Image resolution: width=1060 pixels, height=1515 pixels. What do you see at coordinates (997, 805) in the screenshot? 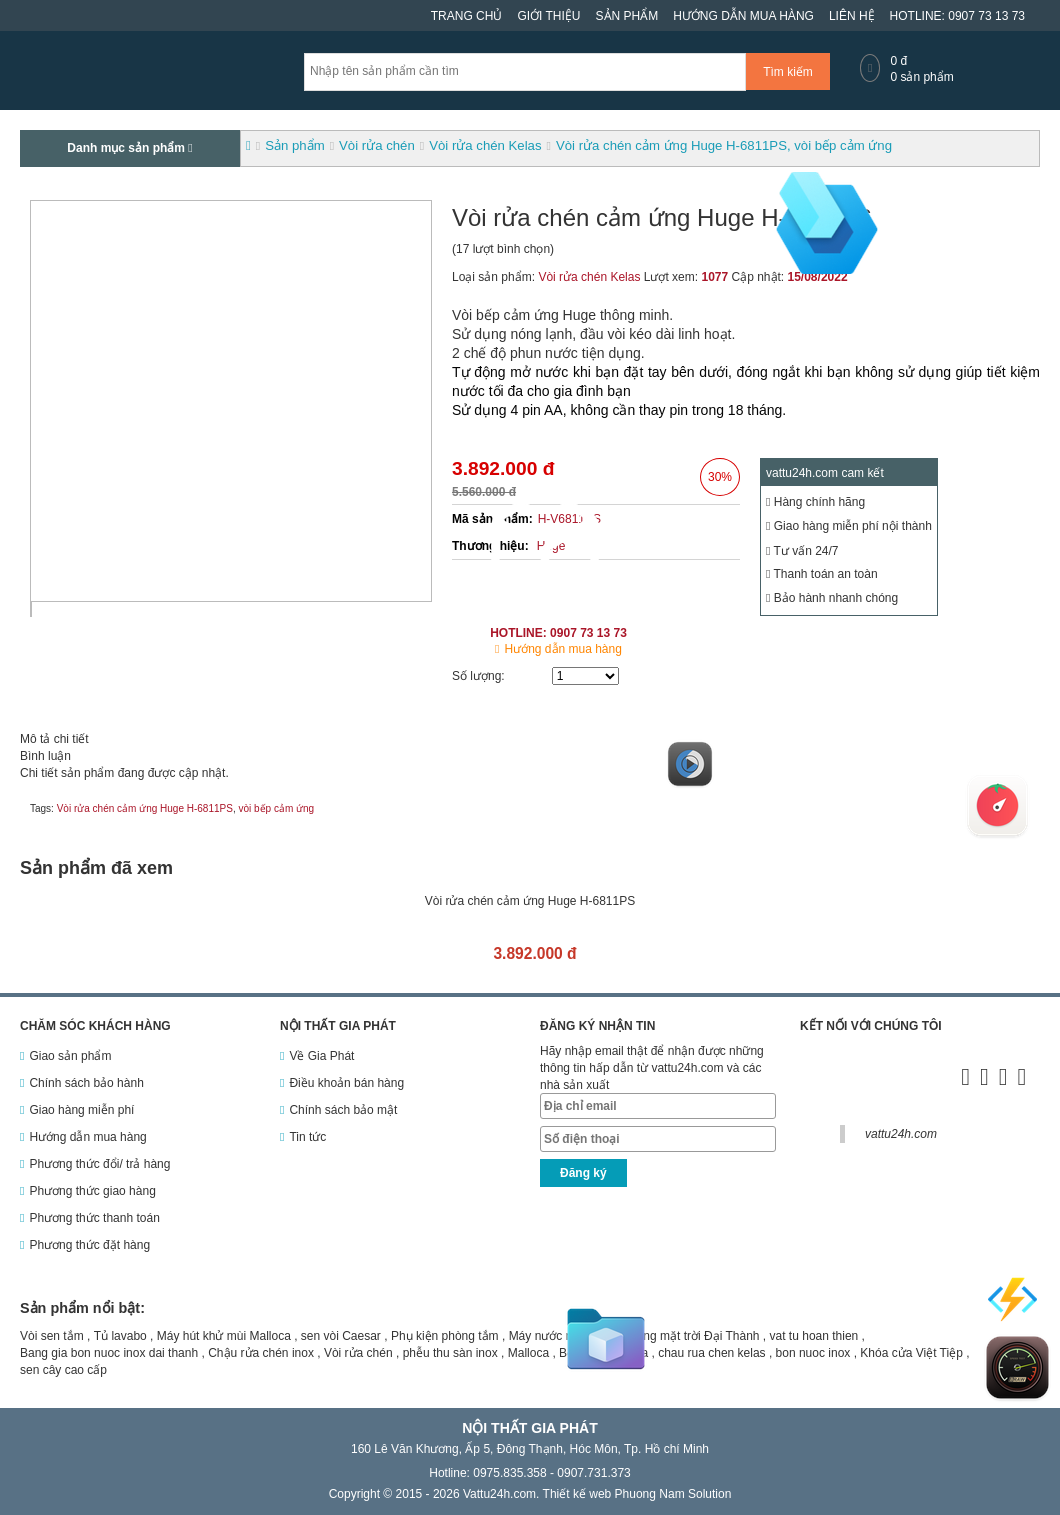
I see `open solanum pomodoro timer app` at bounding box center [997, 805].